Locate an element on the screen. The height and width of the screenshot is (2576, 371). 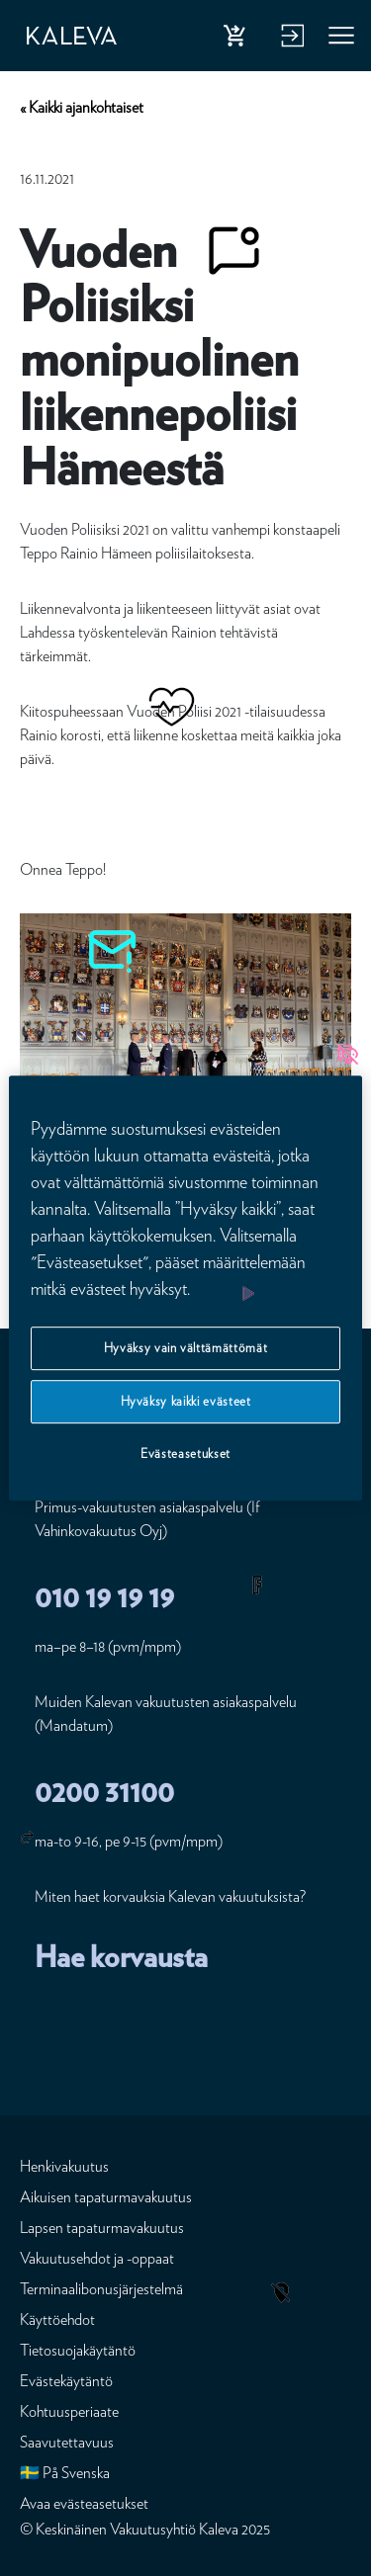
view health or fitness tracking data is located at coordinates (171, 705).